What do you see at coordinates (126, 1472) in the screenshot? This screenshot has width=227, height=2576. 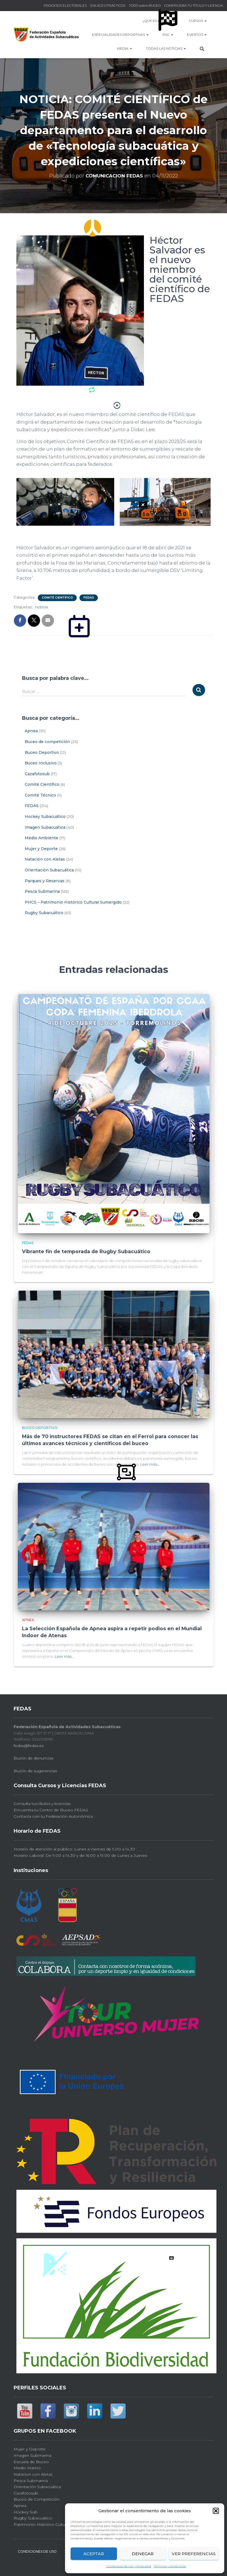 I see `group selected objects together` at bounding box center [126, 1472].